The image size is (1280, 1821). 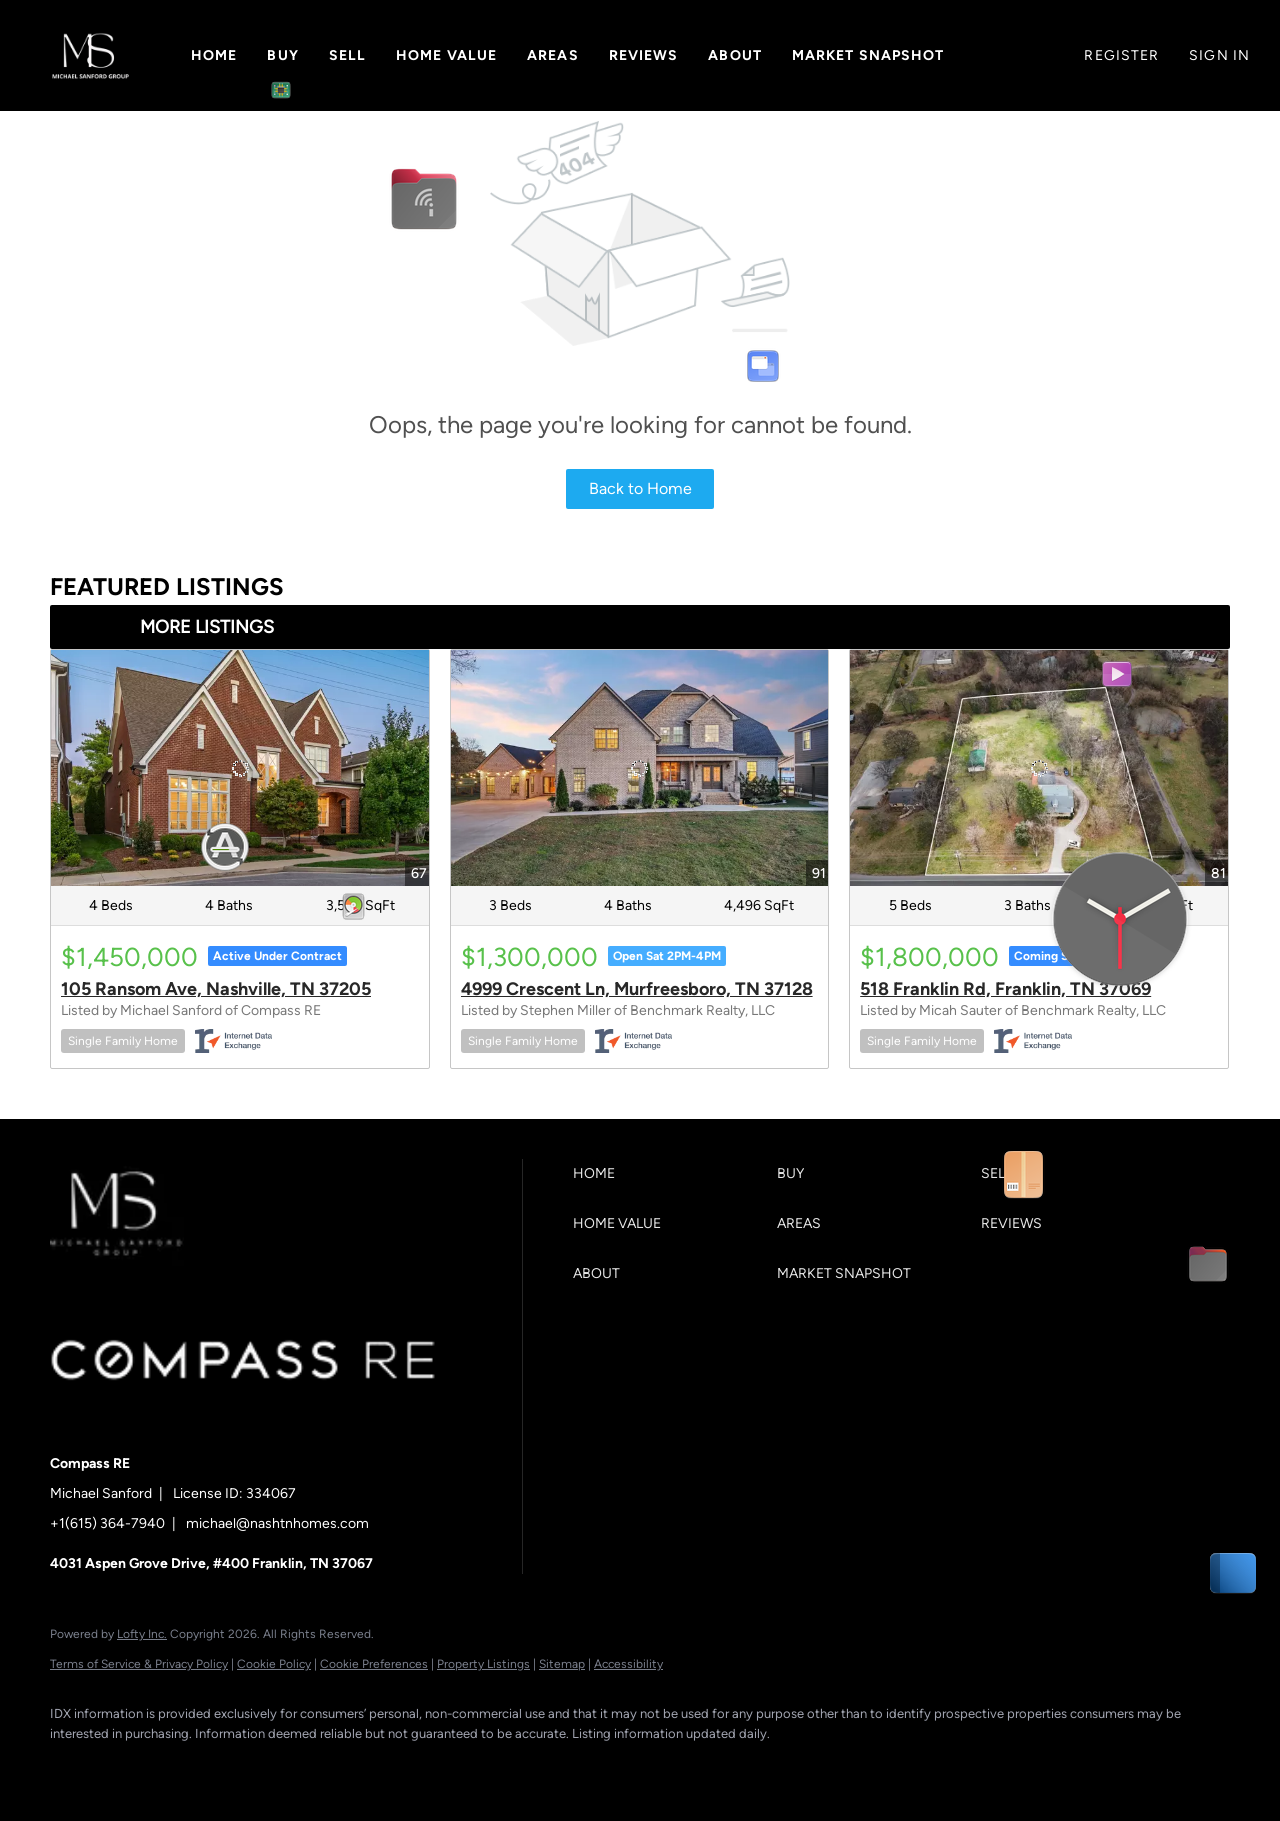 I want to click on check for available software updates, so click(x=225, y=847).